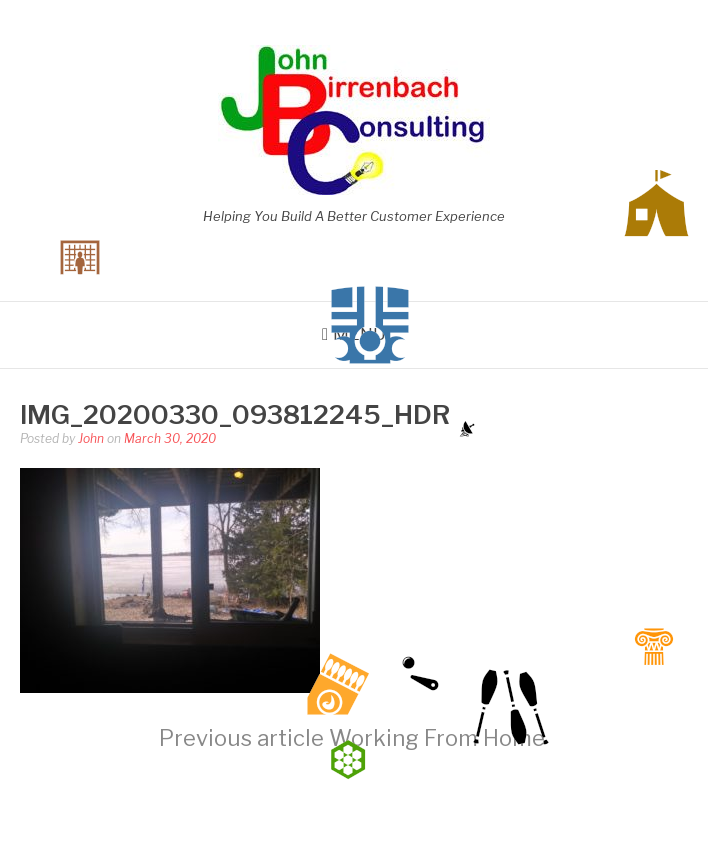 The image size is (708, 845). What do you see at coordinates (80, 255) in the screenshot?
I see `select goalkeeper position in team lineup` at bounding box center [80, 255].